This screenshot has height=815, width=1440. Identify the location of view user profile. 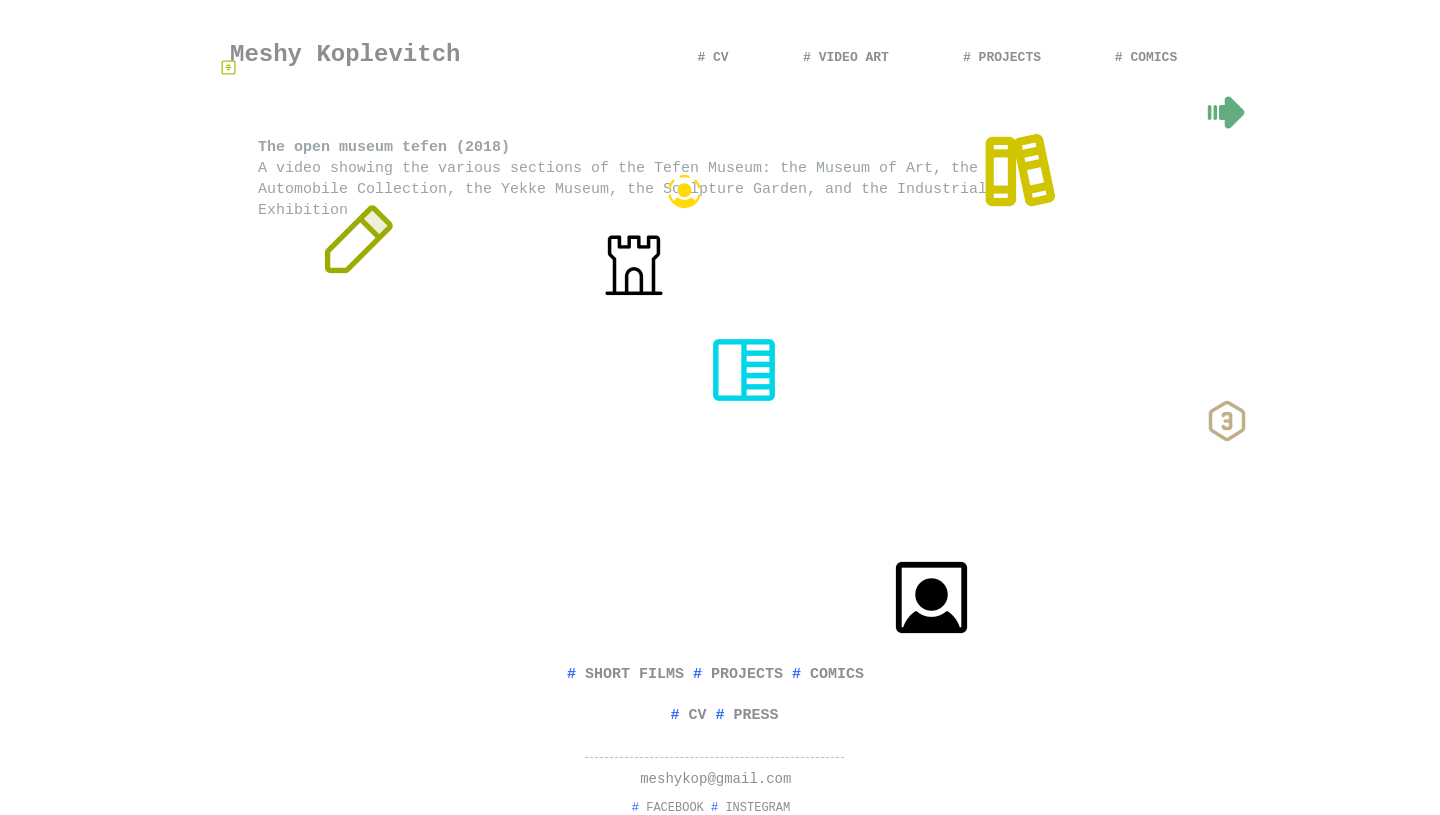
(931, 597).